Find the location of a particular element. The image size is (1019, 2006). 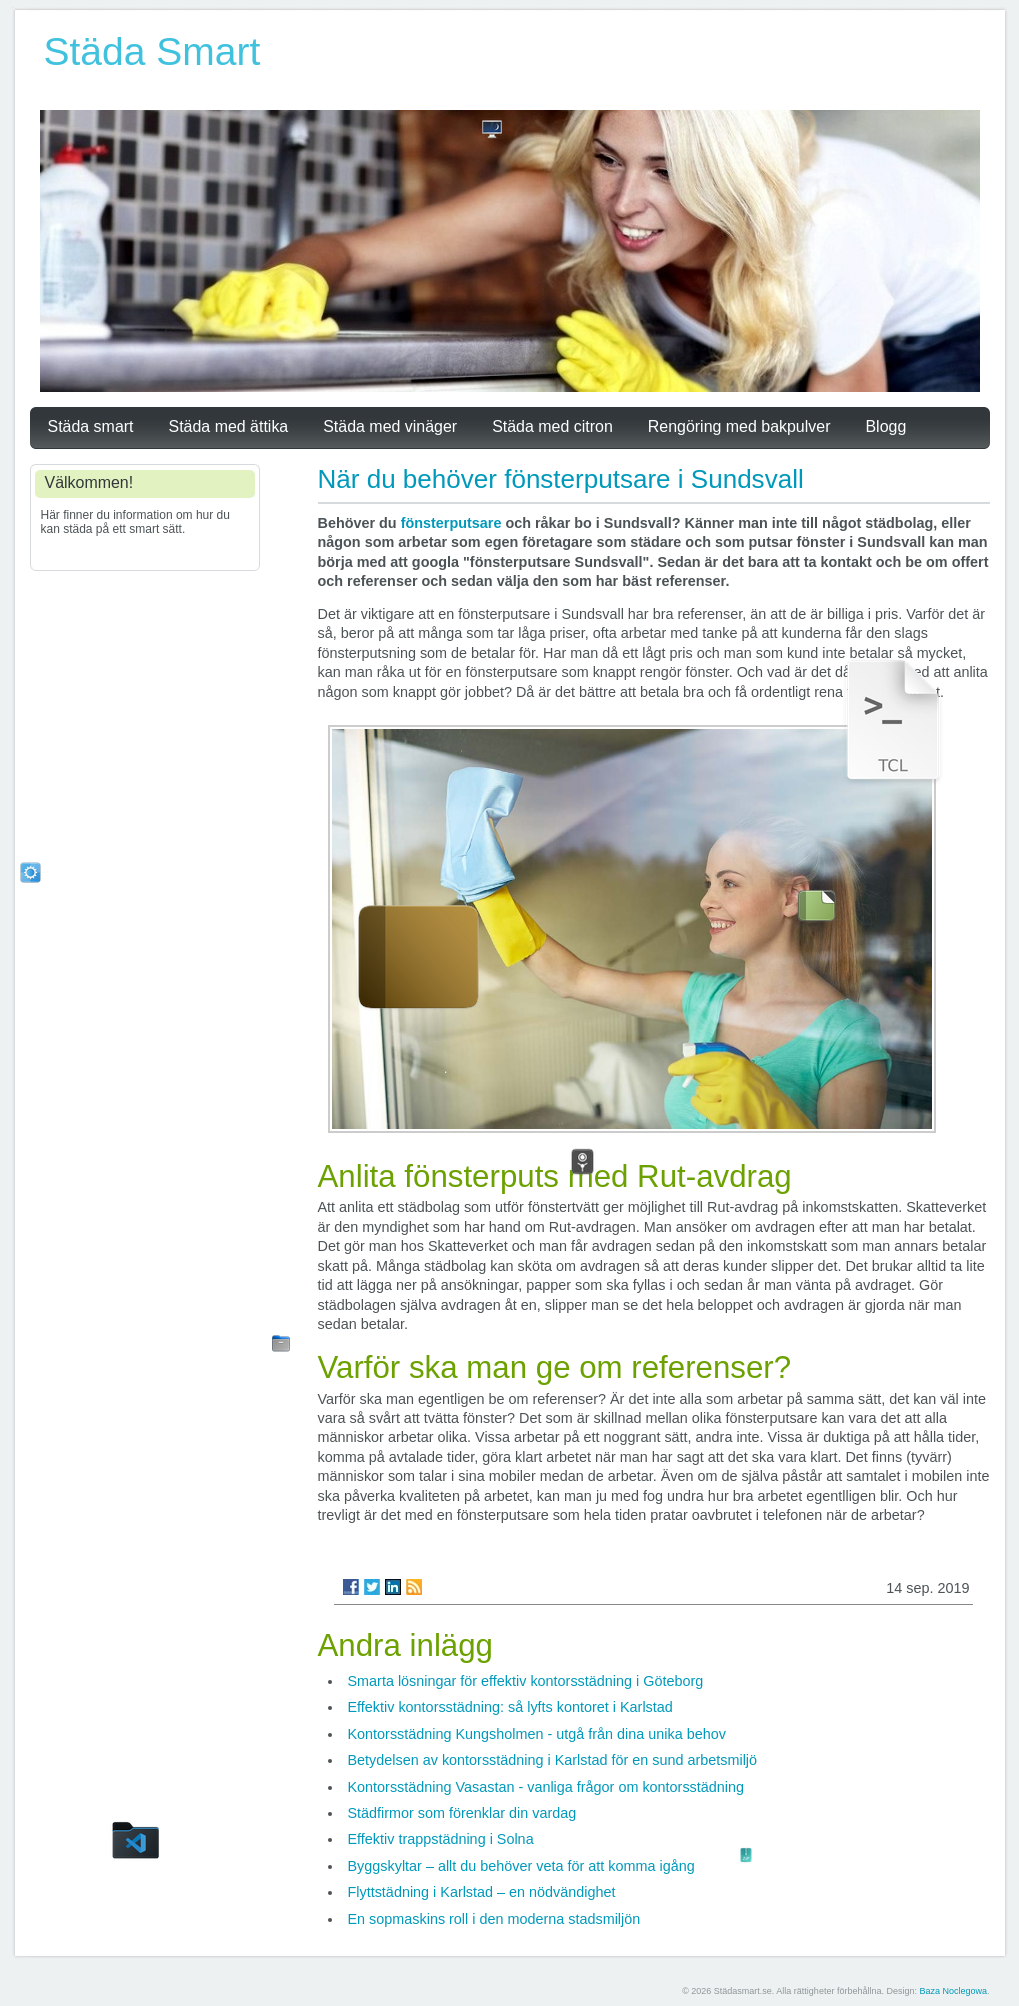

access system application settings is located at coordinates (30, 872).